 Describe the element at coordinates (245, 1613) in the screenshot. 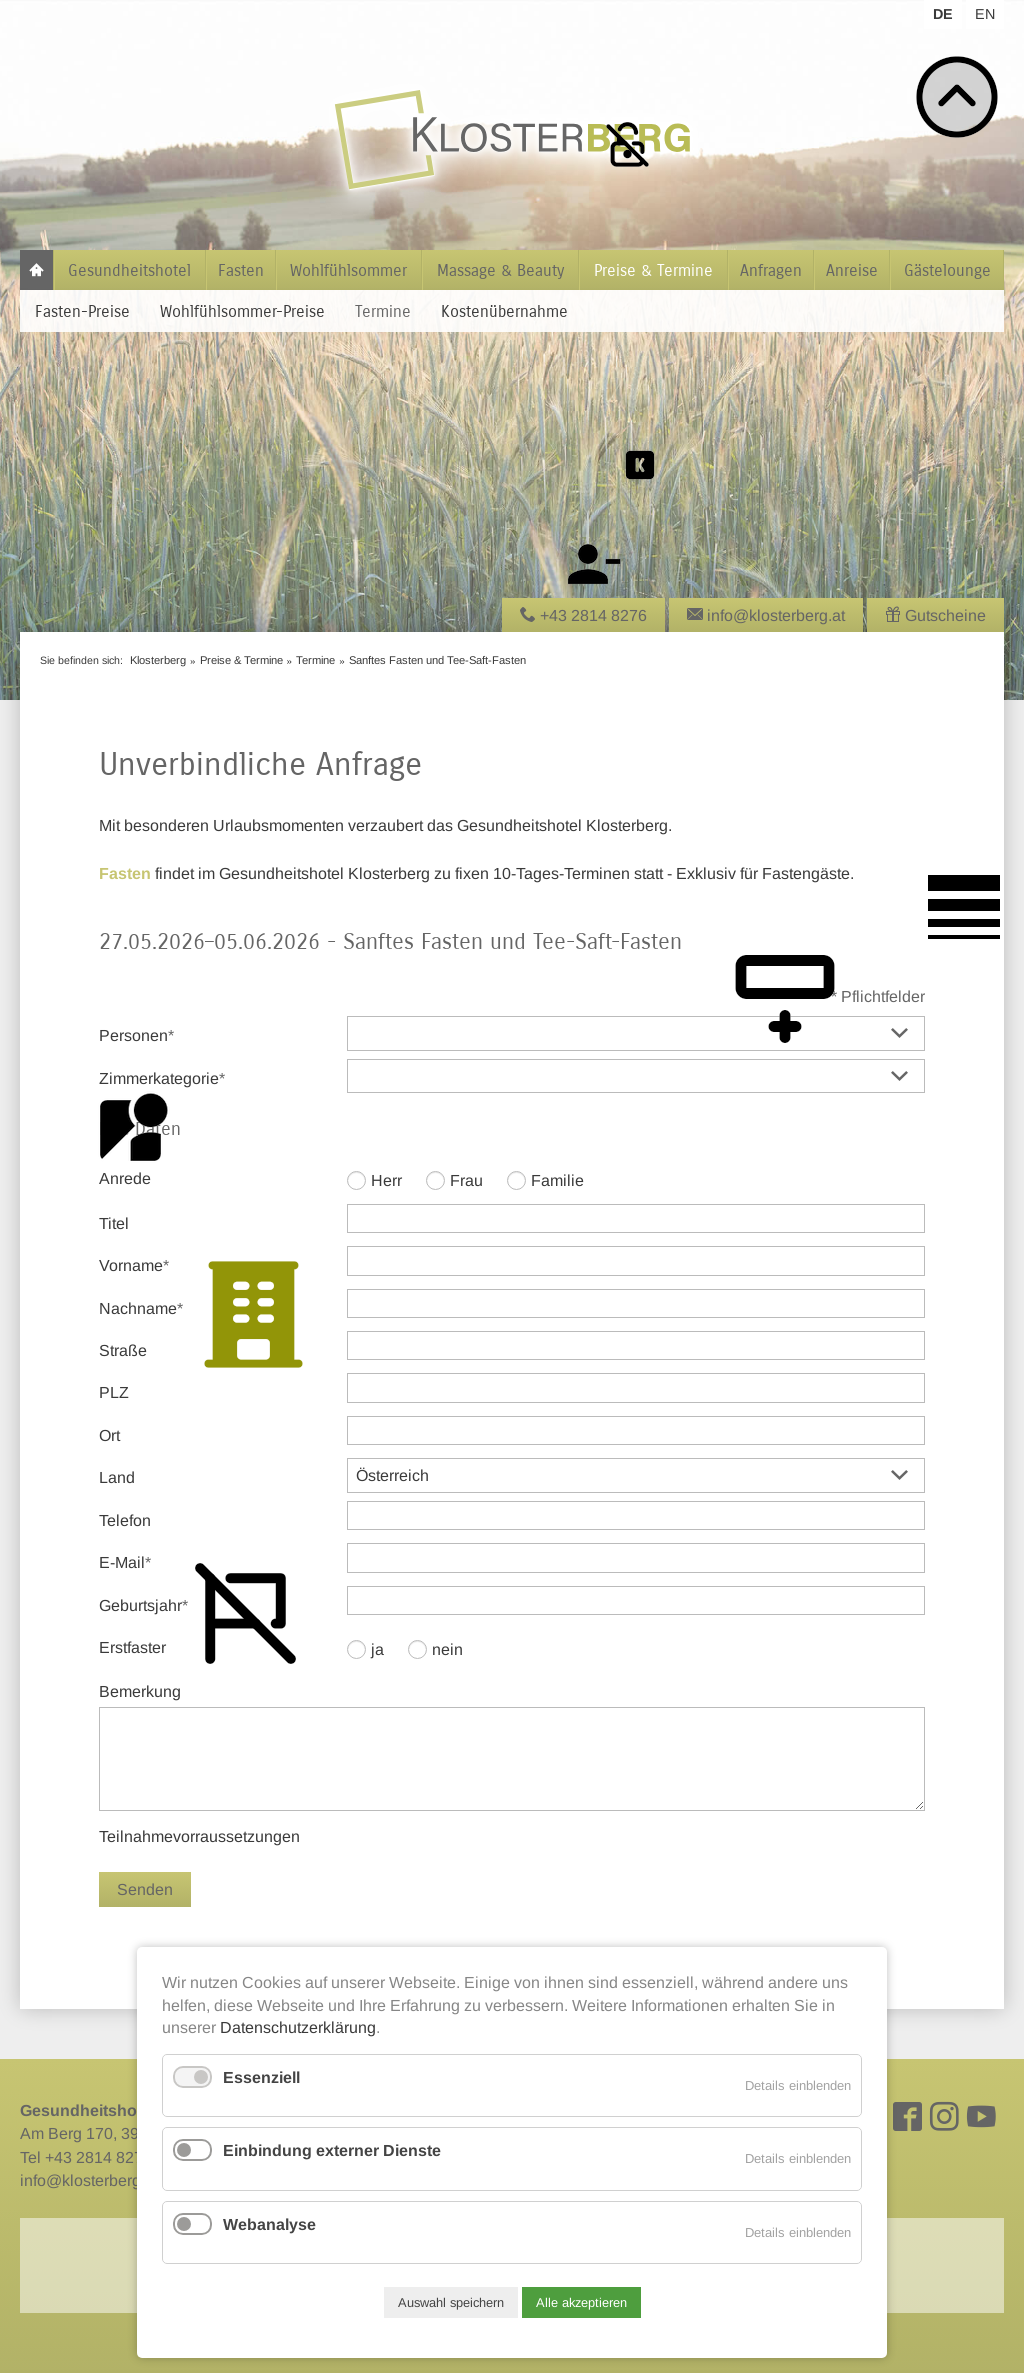

I see `disable or turn off flag notifications` at that location.